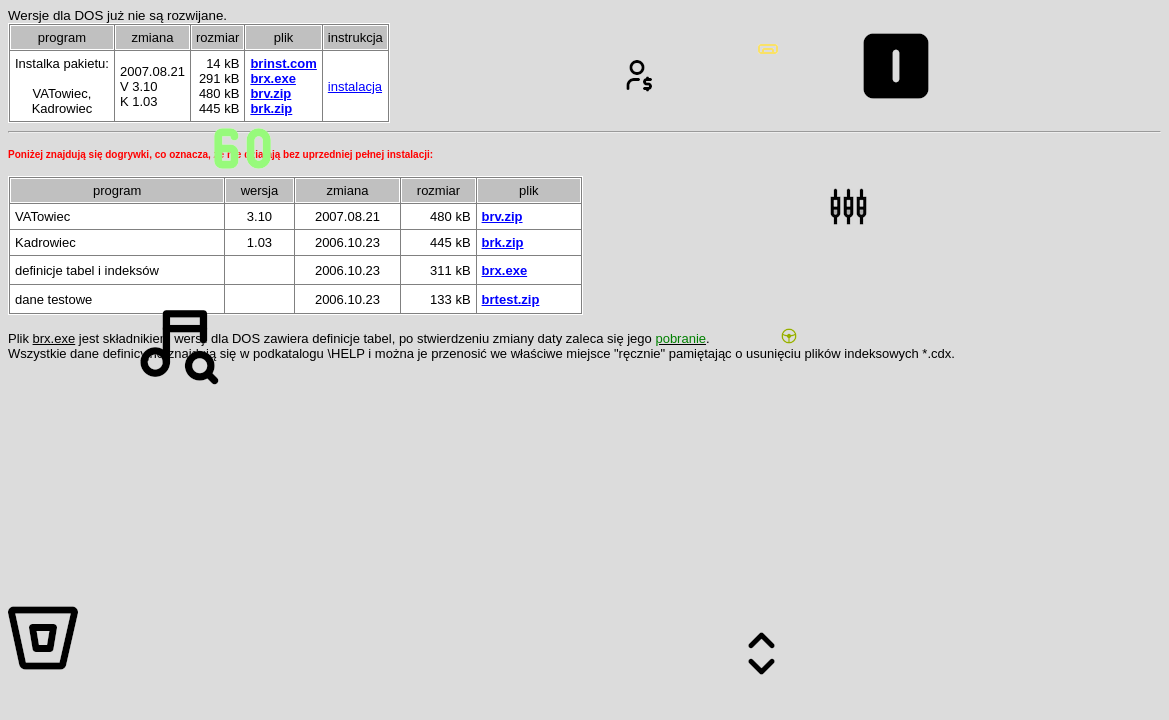  What do you see at coordinates (789, 336) in the screenshot?
I see `access vehicle or driving controls` at bounding box center [789, 336].